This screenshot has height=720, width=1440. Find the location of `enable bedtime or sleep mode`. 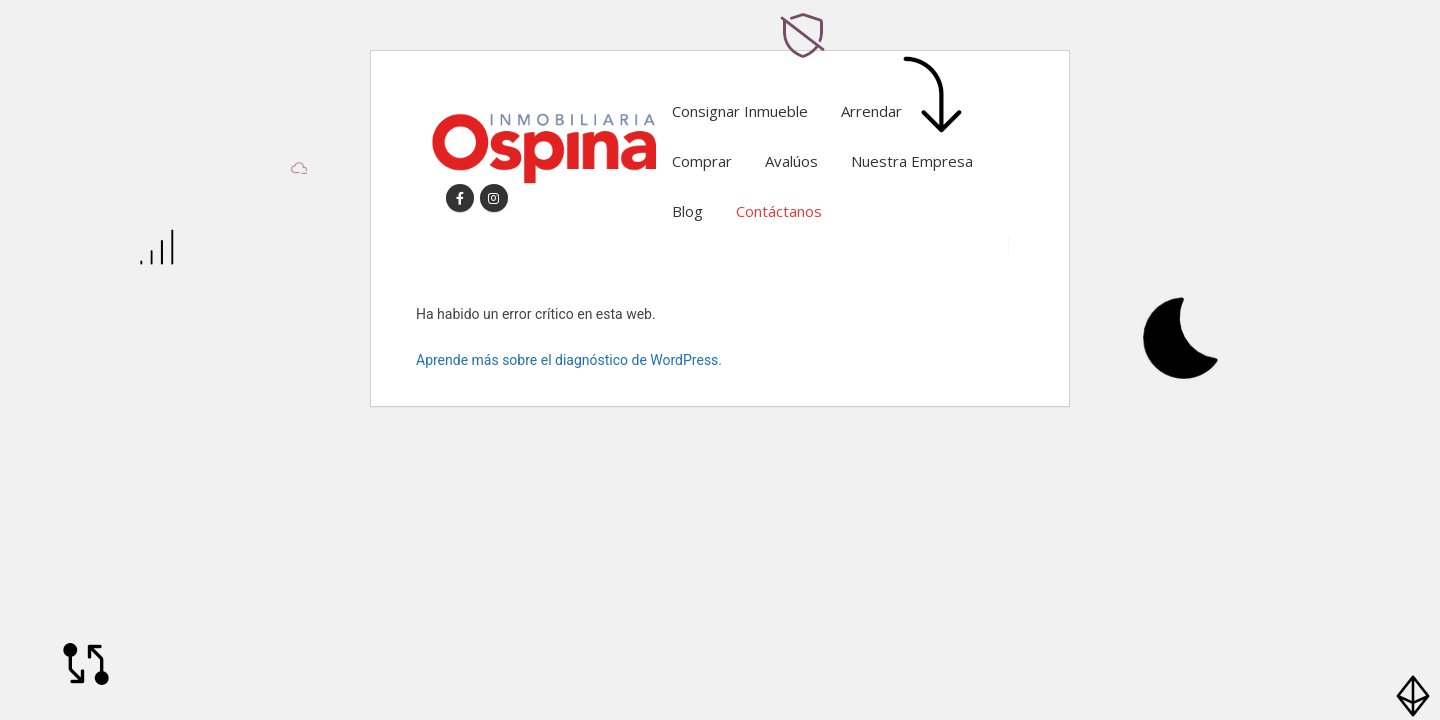

enable bedtime or sleep mode is located at coordinates (1184, 338).